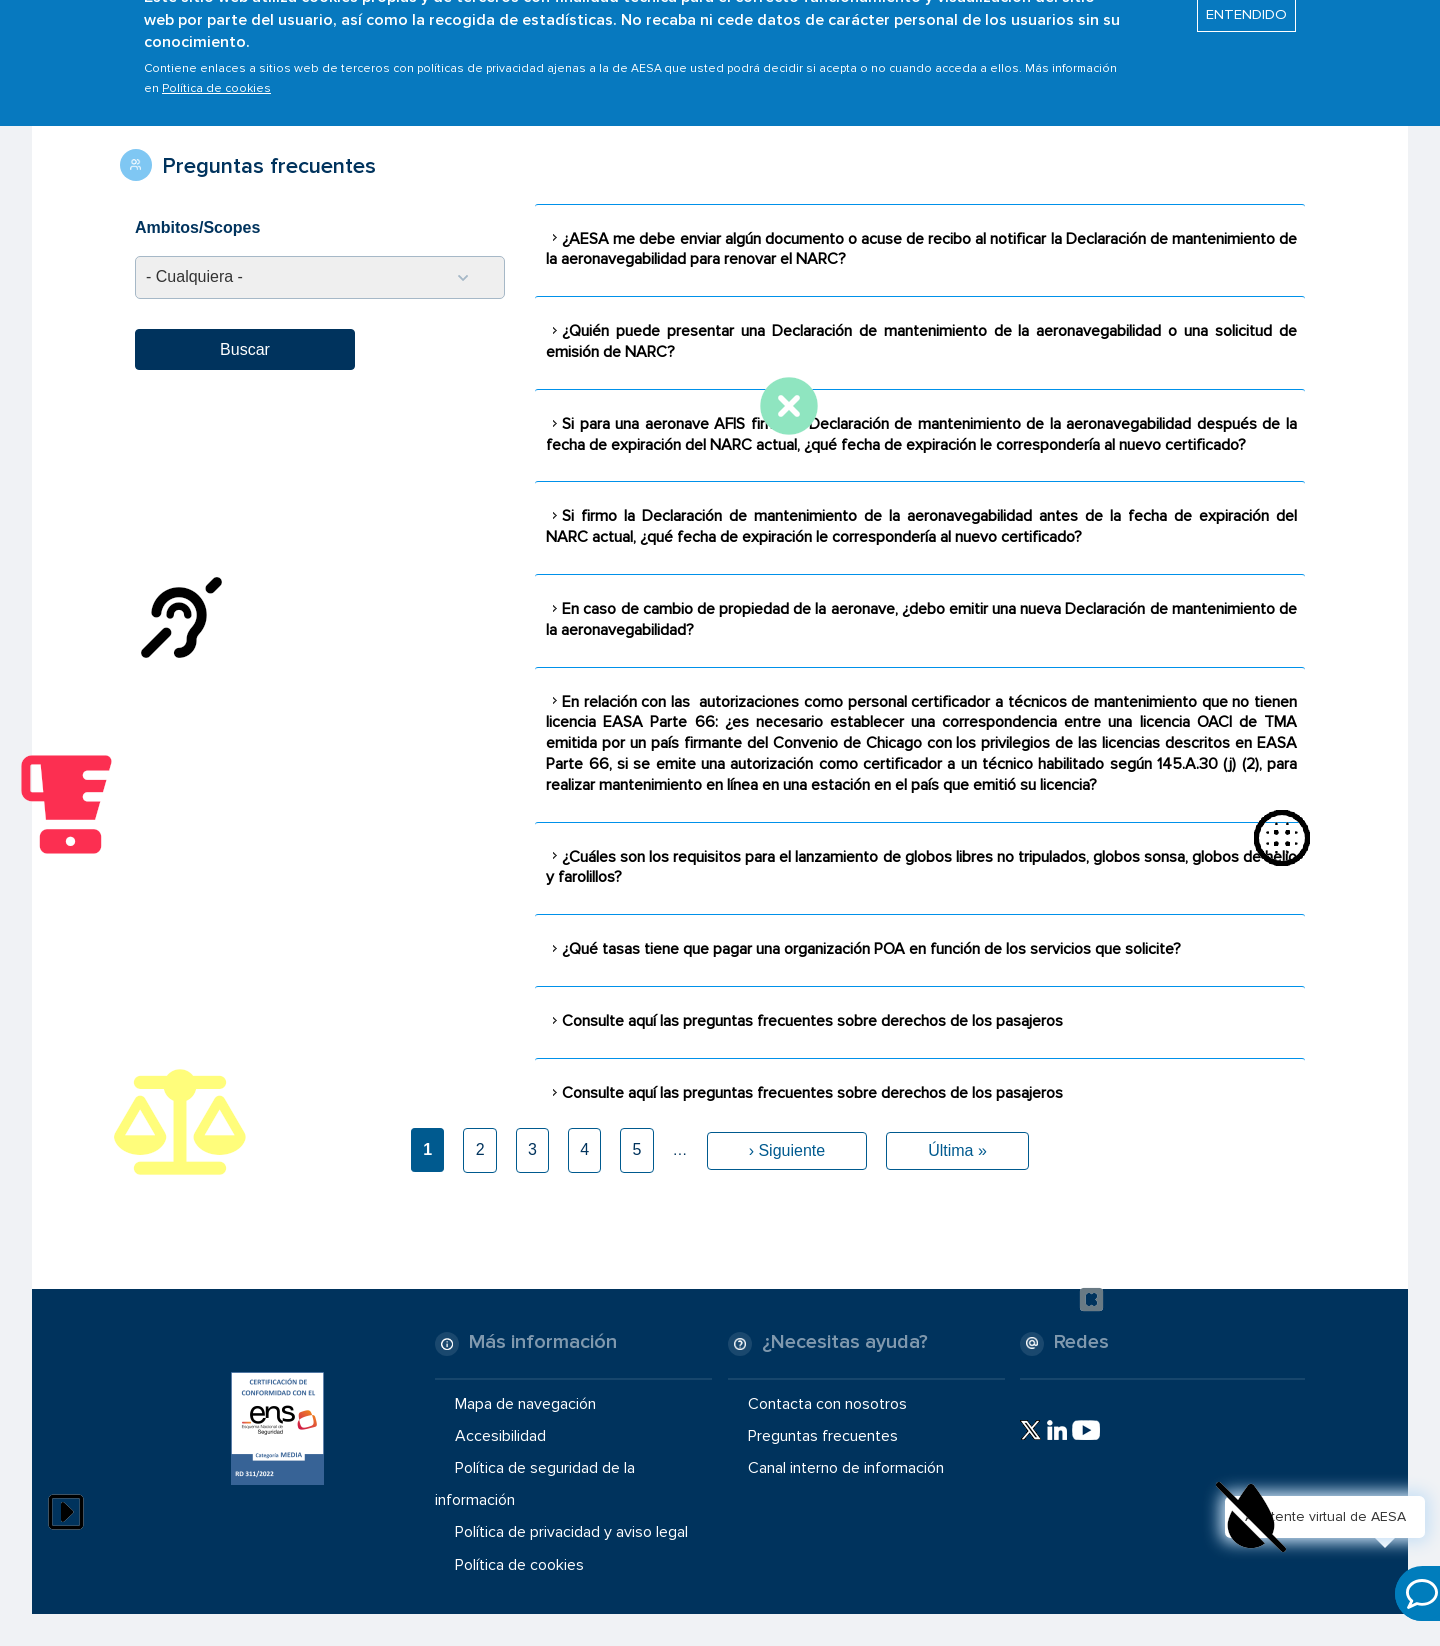  Describe the element at coordinates (1091, 1299) in the screenshot. I see `visit kickstarter website or app` at that location.